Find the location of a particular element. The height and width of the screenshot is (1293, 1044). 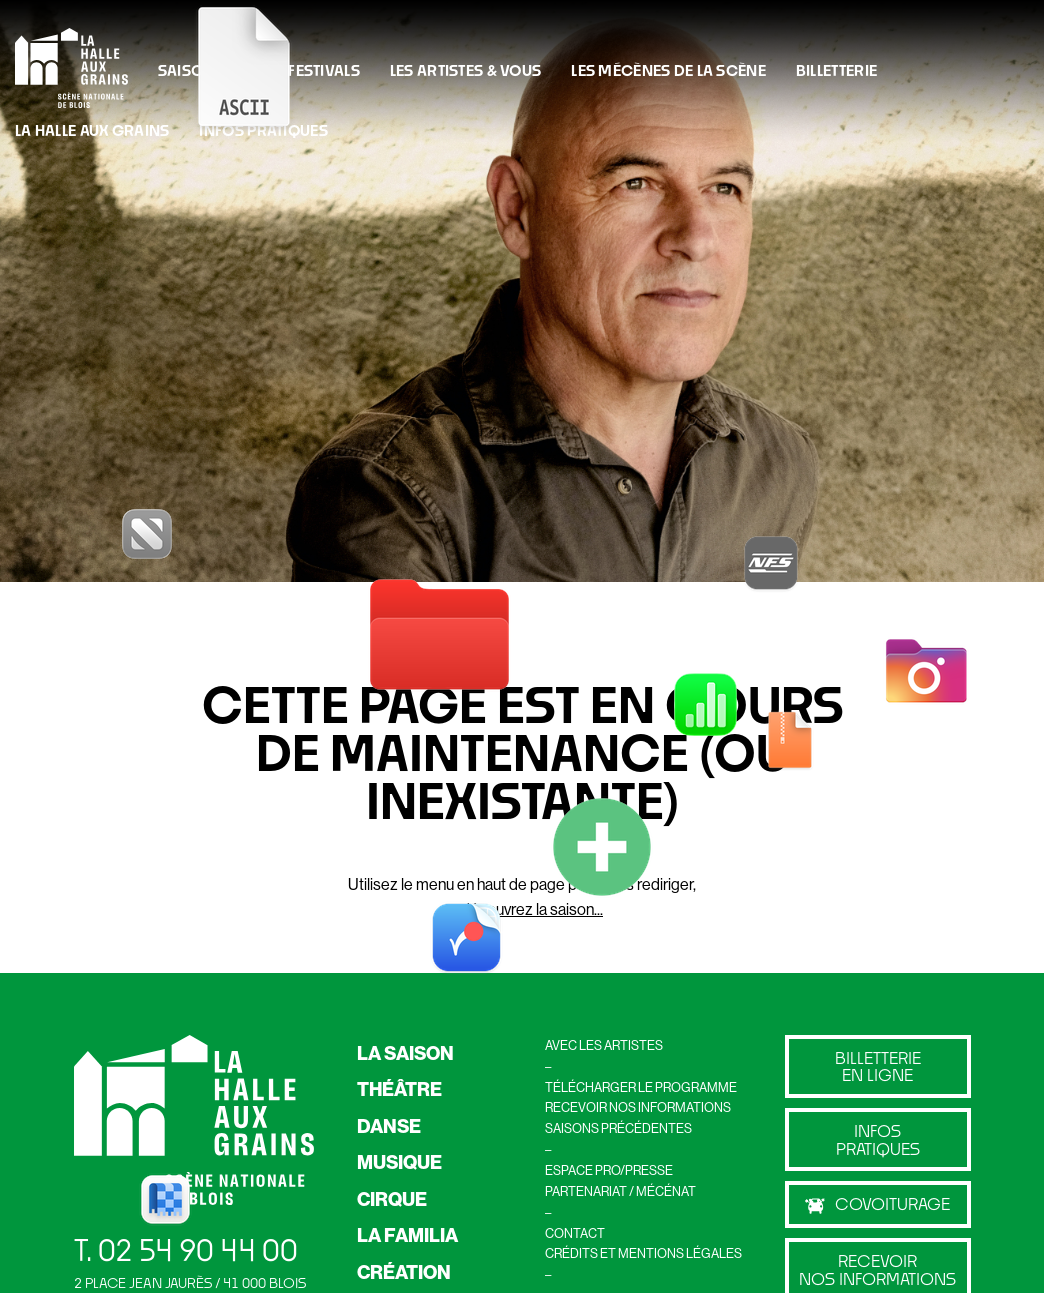

open folder containing files is located at coordinates (439, 634).